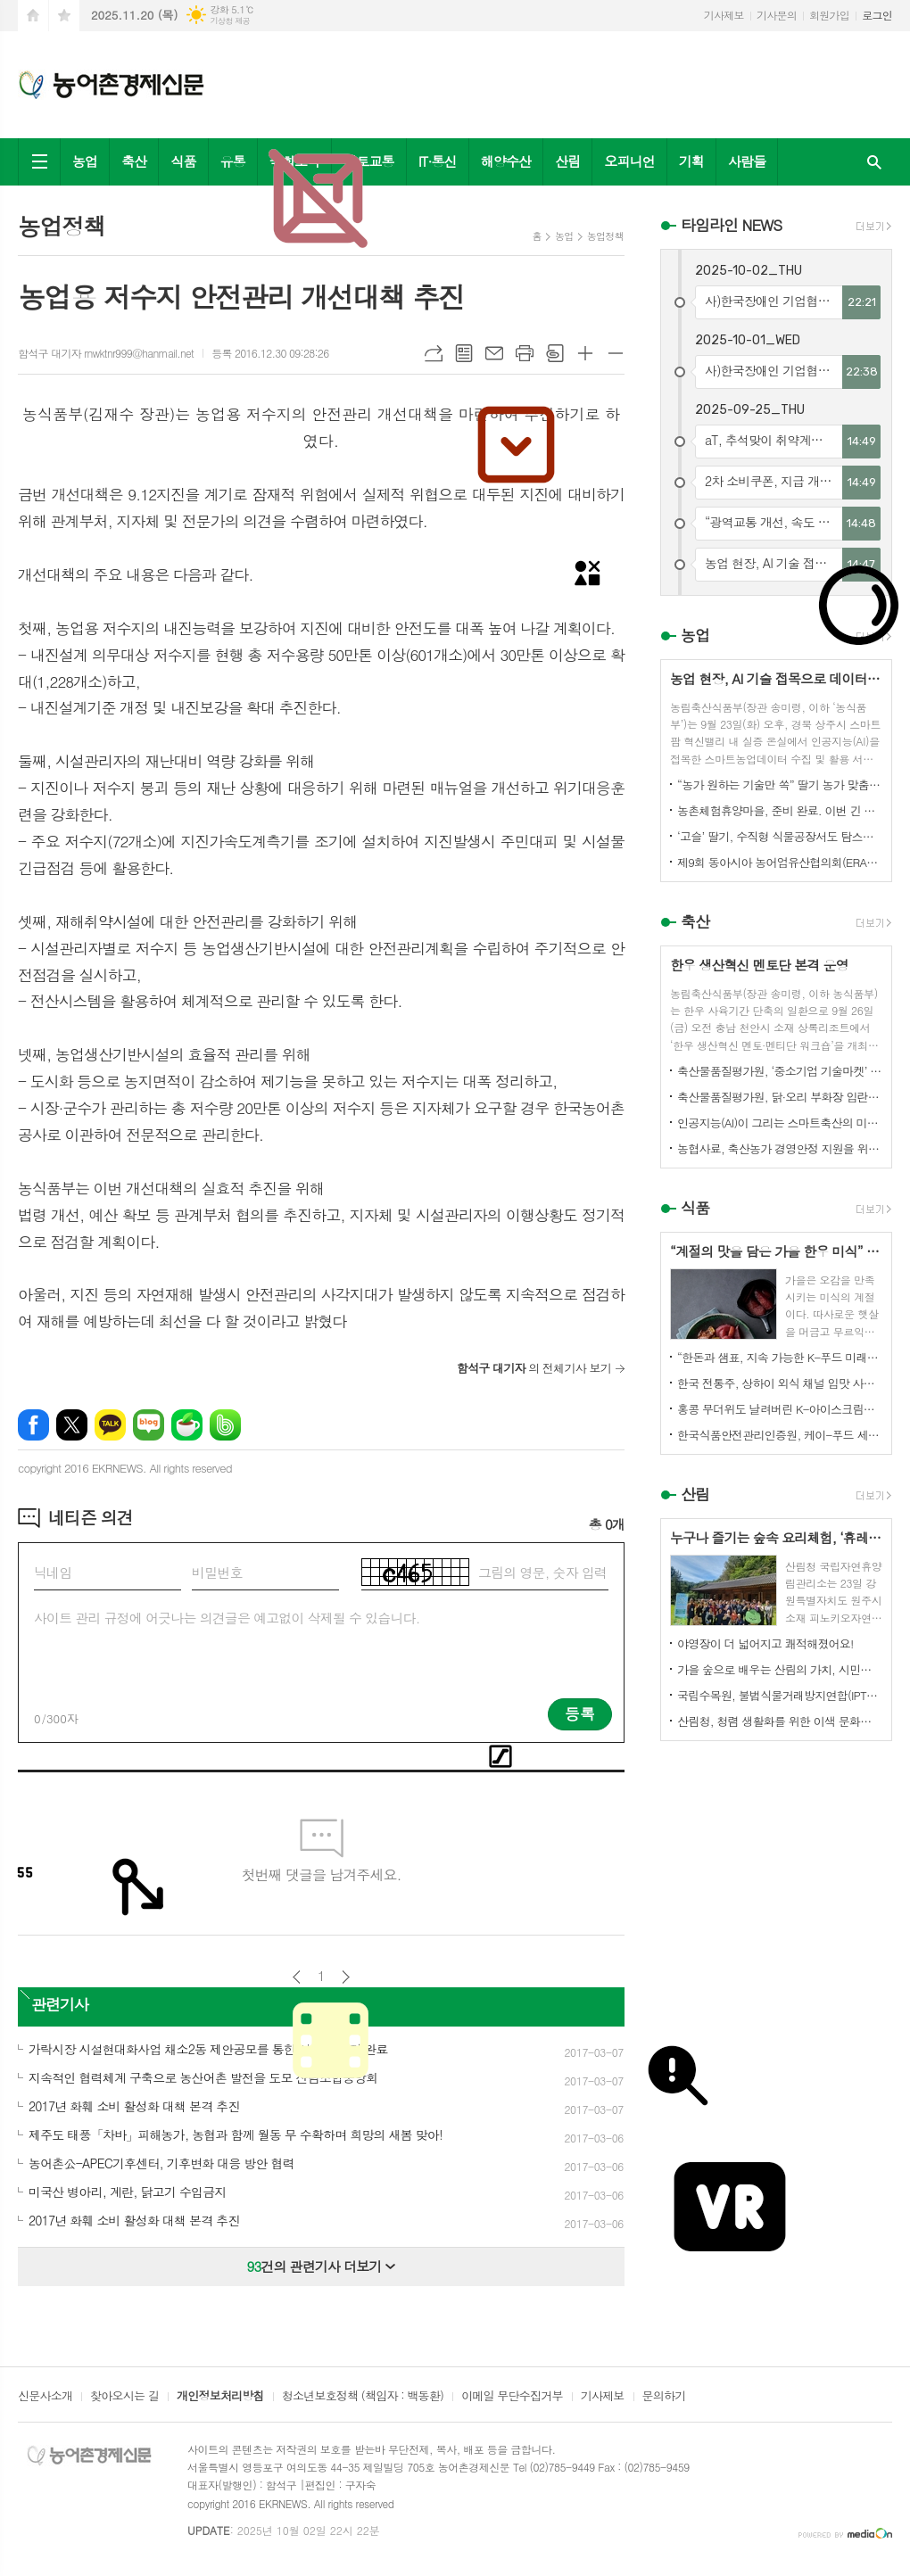 The image size is (910, 2576). What do you see at coordinates (137, 1887) in the screenshot?
I see `take the first right exit at the roundabout` at bounding box center [137, 1887].